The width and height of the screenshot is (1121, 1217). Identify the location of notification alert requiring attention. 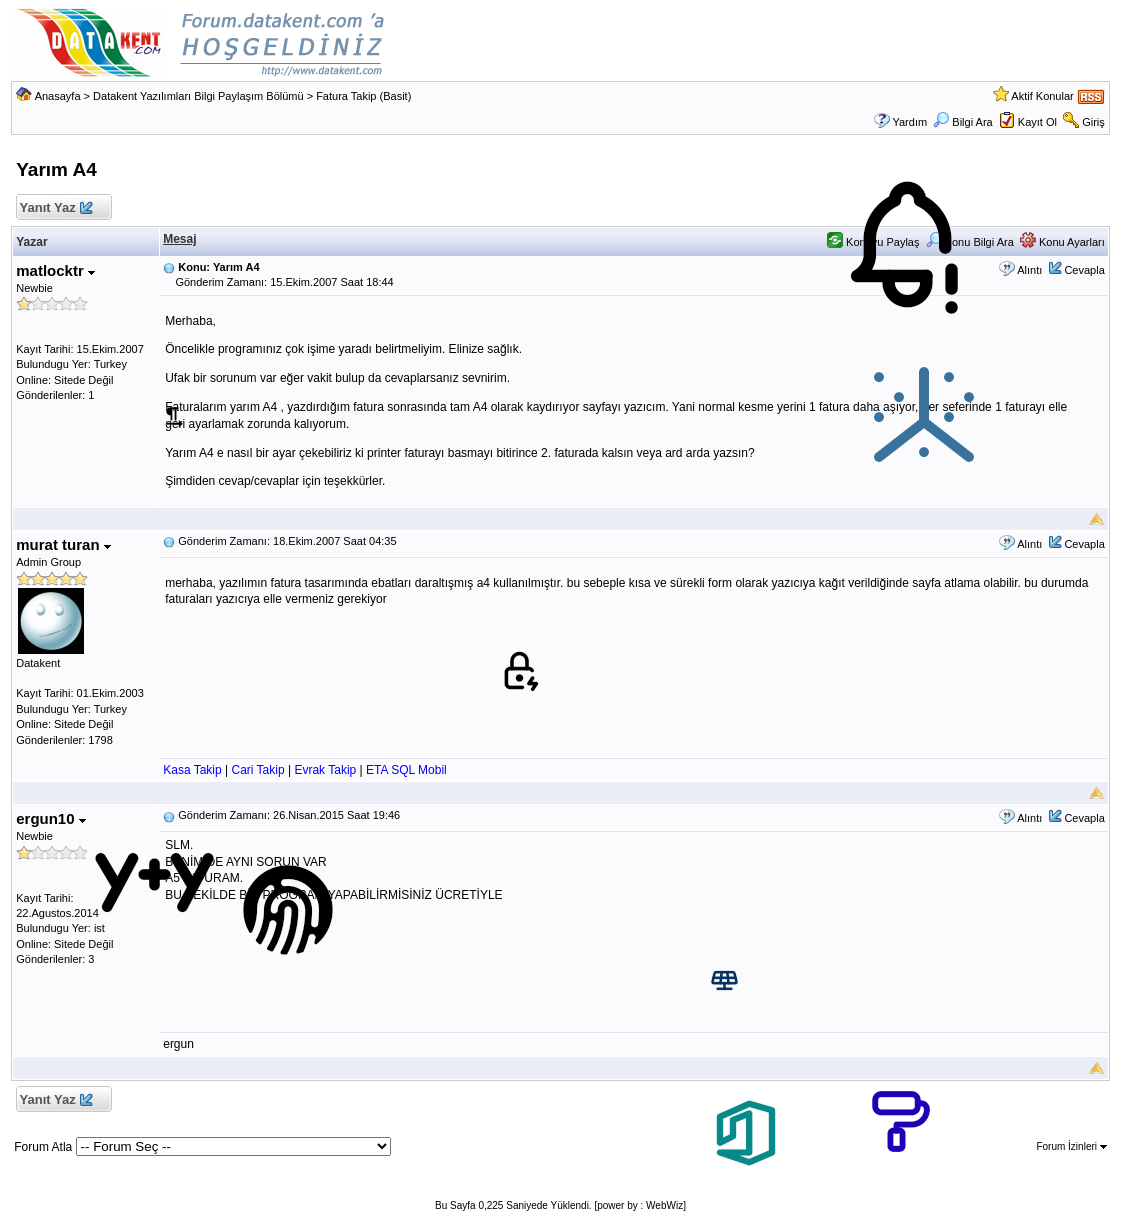
(907, 244).